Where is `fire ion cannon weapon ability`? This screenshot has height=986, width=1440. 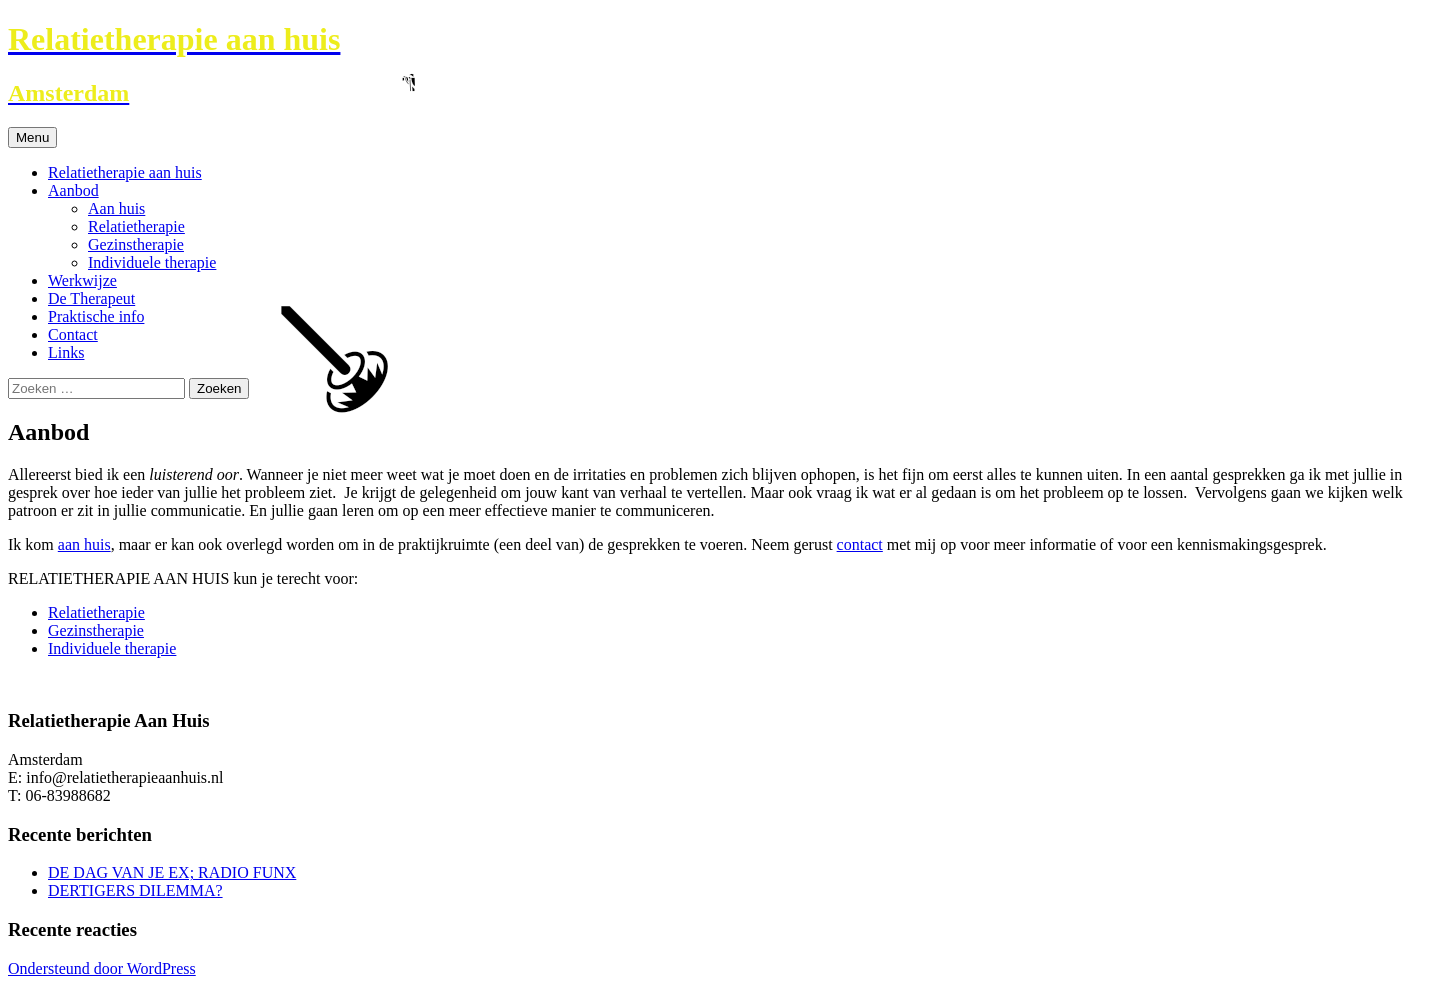
fire ion cannon weapon ability is located at coordinates (334, 359).